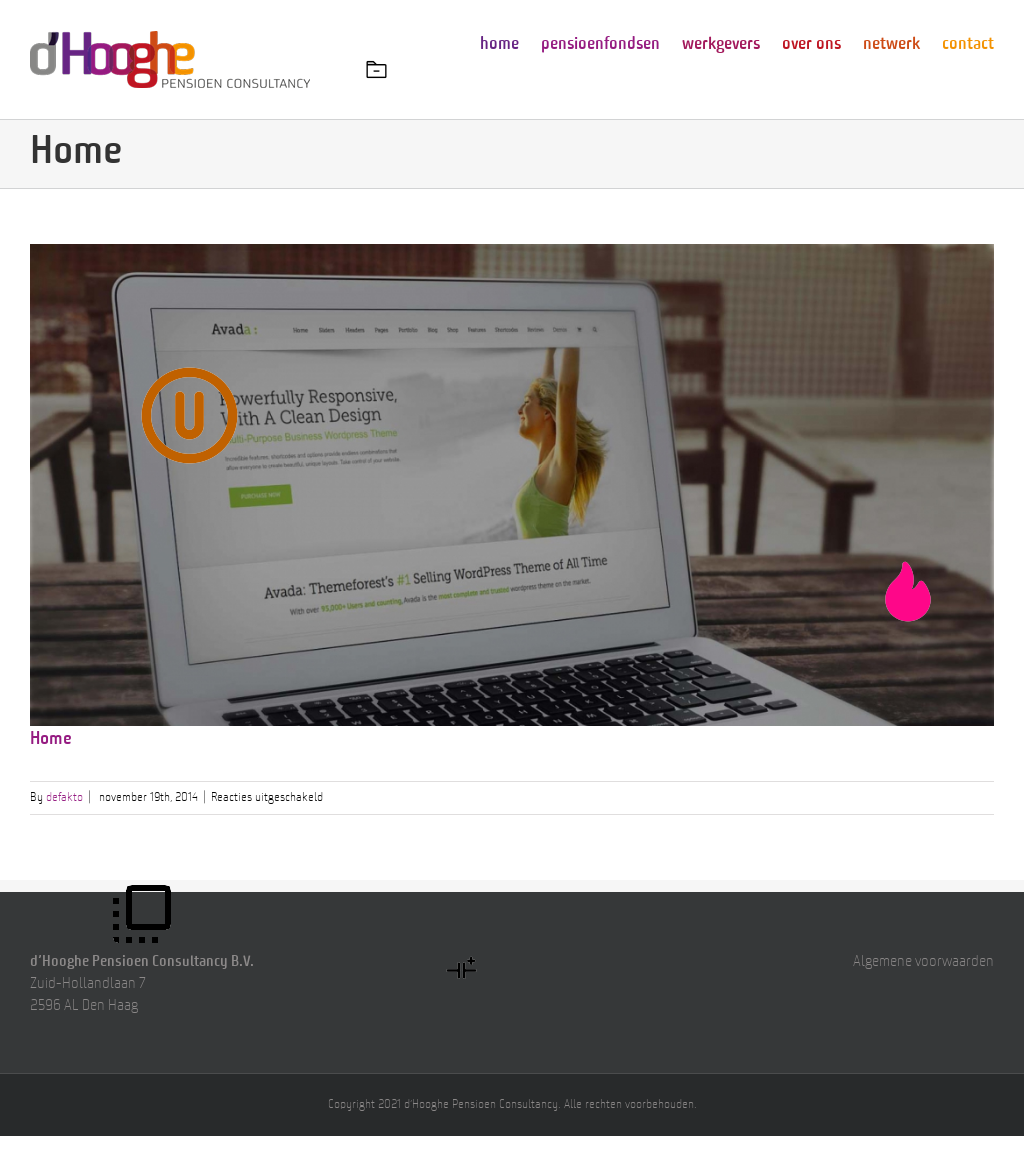  Describe the element at coordinates (908, 593) in the screenshot. I see `indicates trending or hot content` at that location.